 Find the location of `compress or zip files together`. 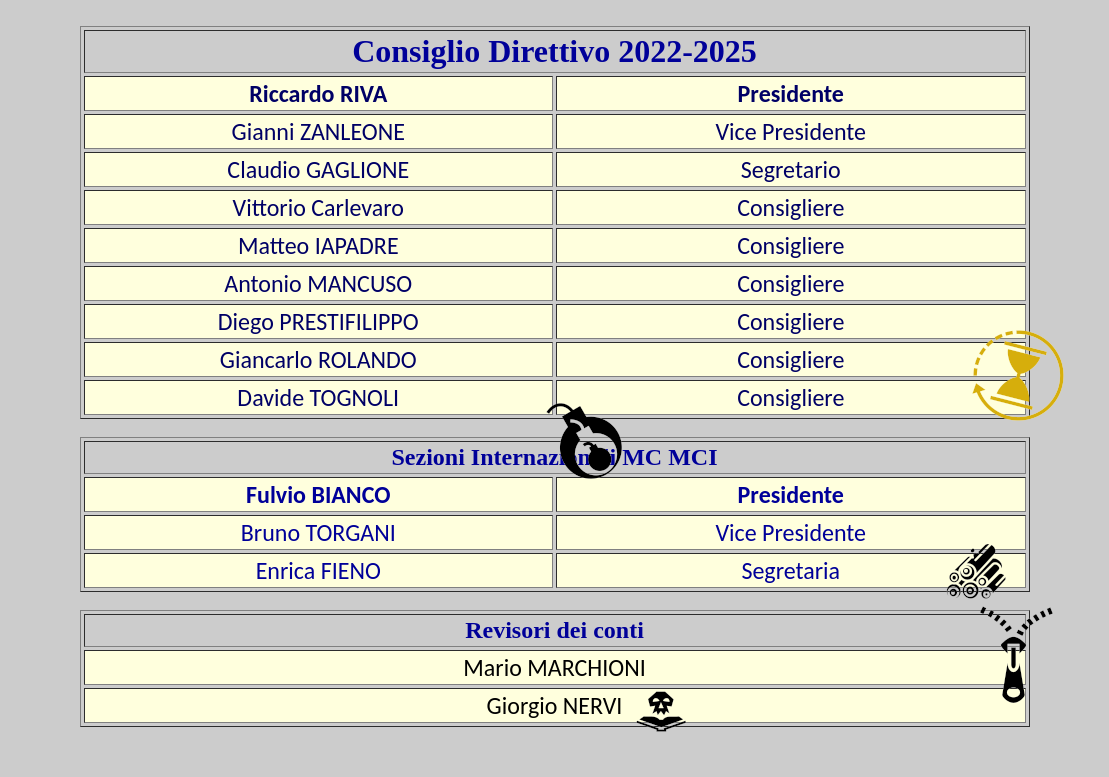

compress or zip files together is located at coordinates (1013, 655).